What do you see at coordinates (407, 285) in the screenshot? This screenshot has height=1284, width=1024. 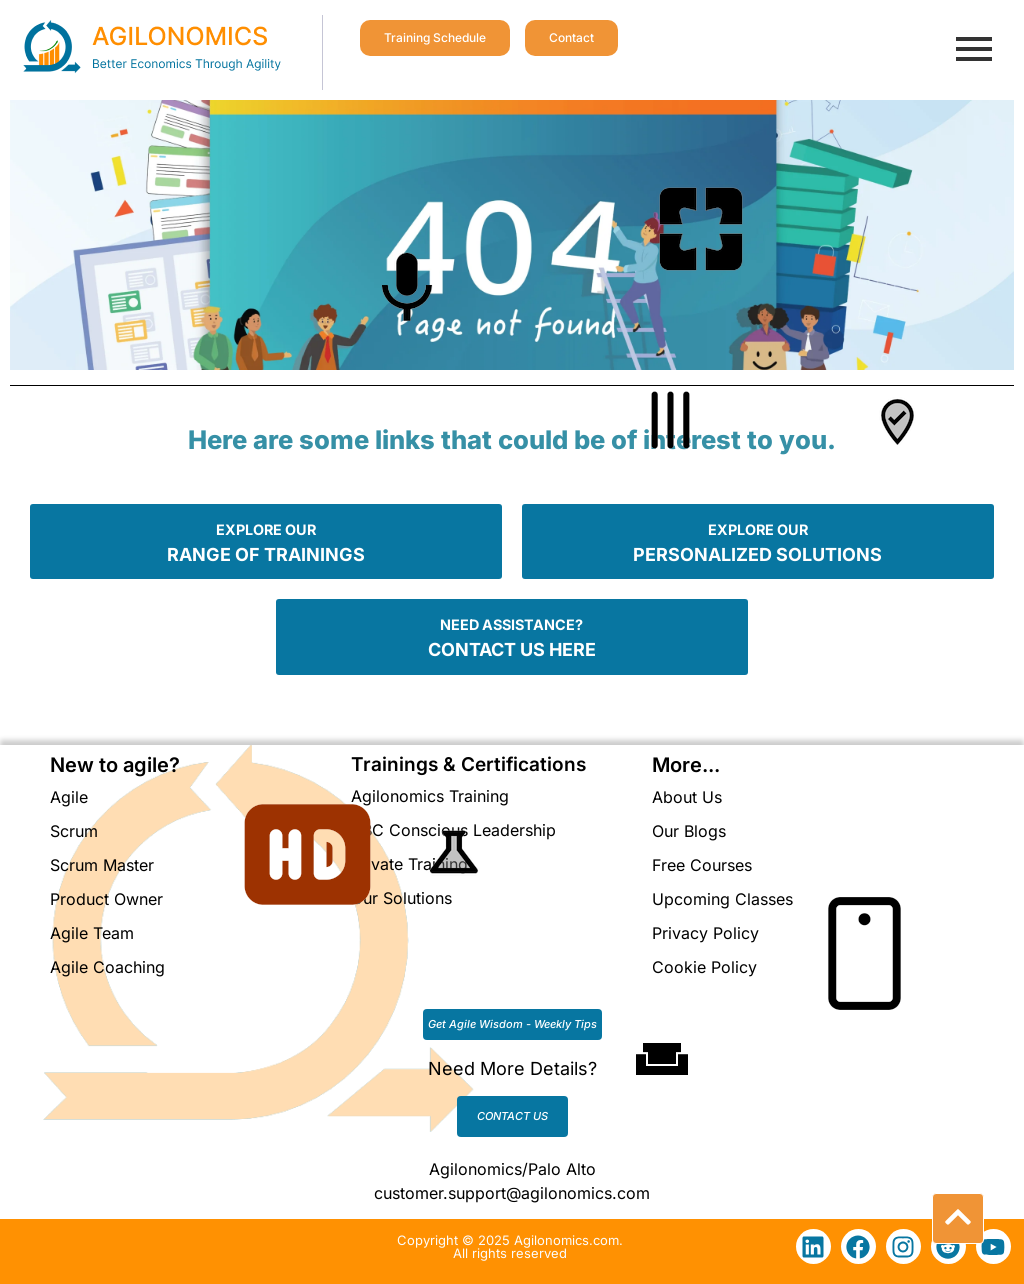 I see `tap to use voice input` at bounding box center [407, 285].